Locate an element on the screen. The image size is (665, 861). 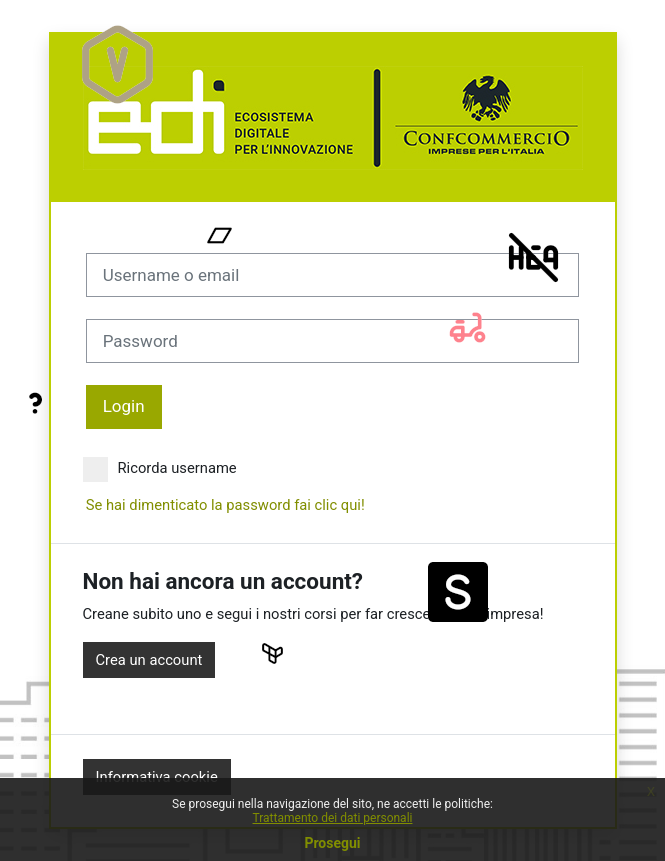
visit bandcamp profile or page is located at coordinates (219, 235).